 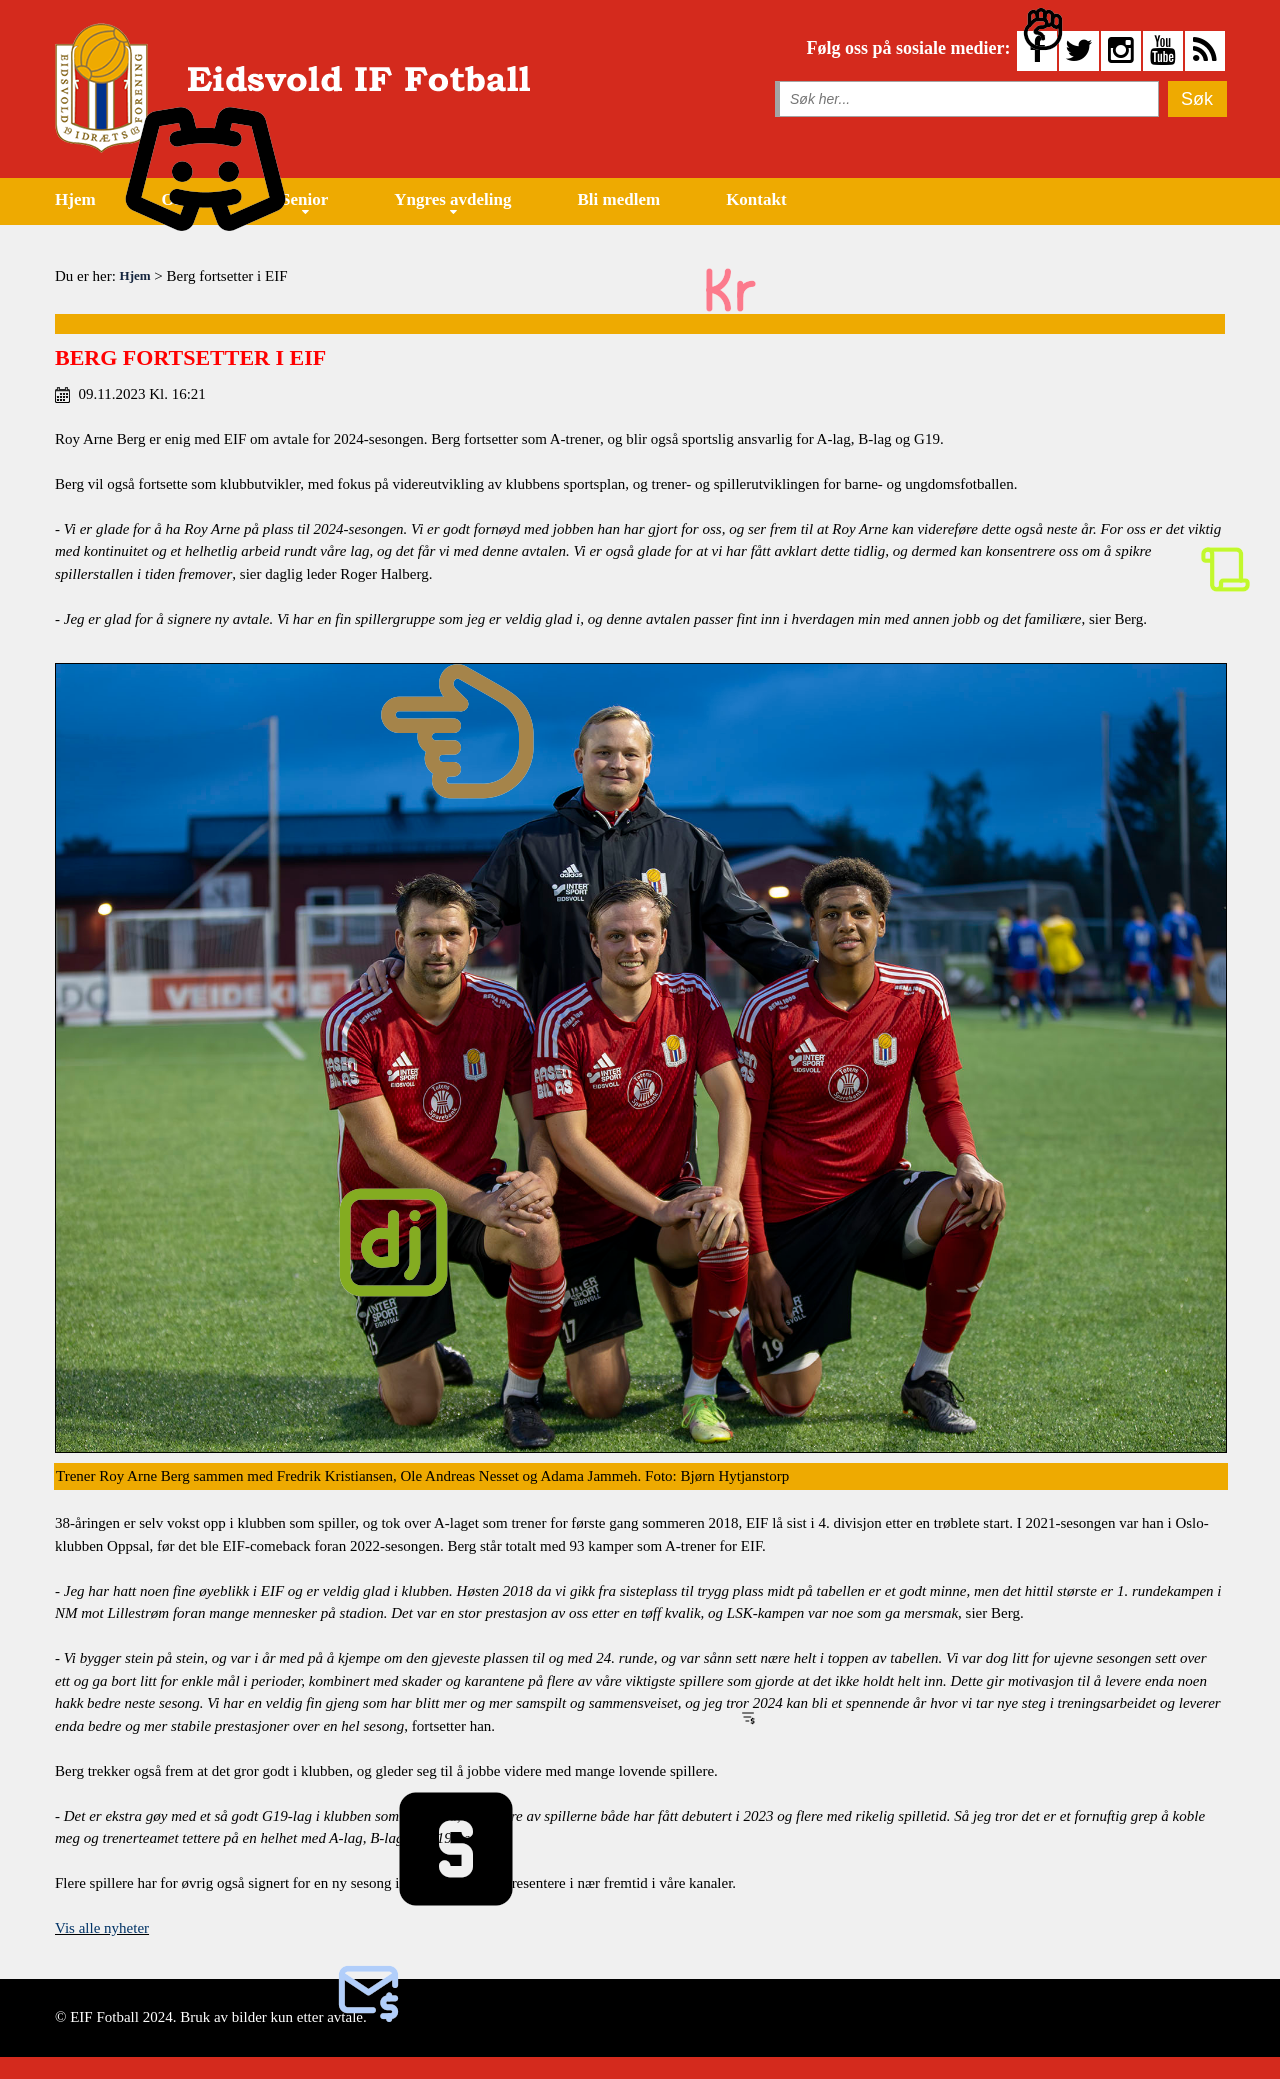 I want to click on view payment or invoice emails, so click(x=368, y=1989).